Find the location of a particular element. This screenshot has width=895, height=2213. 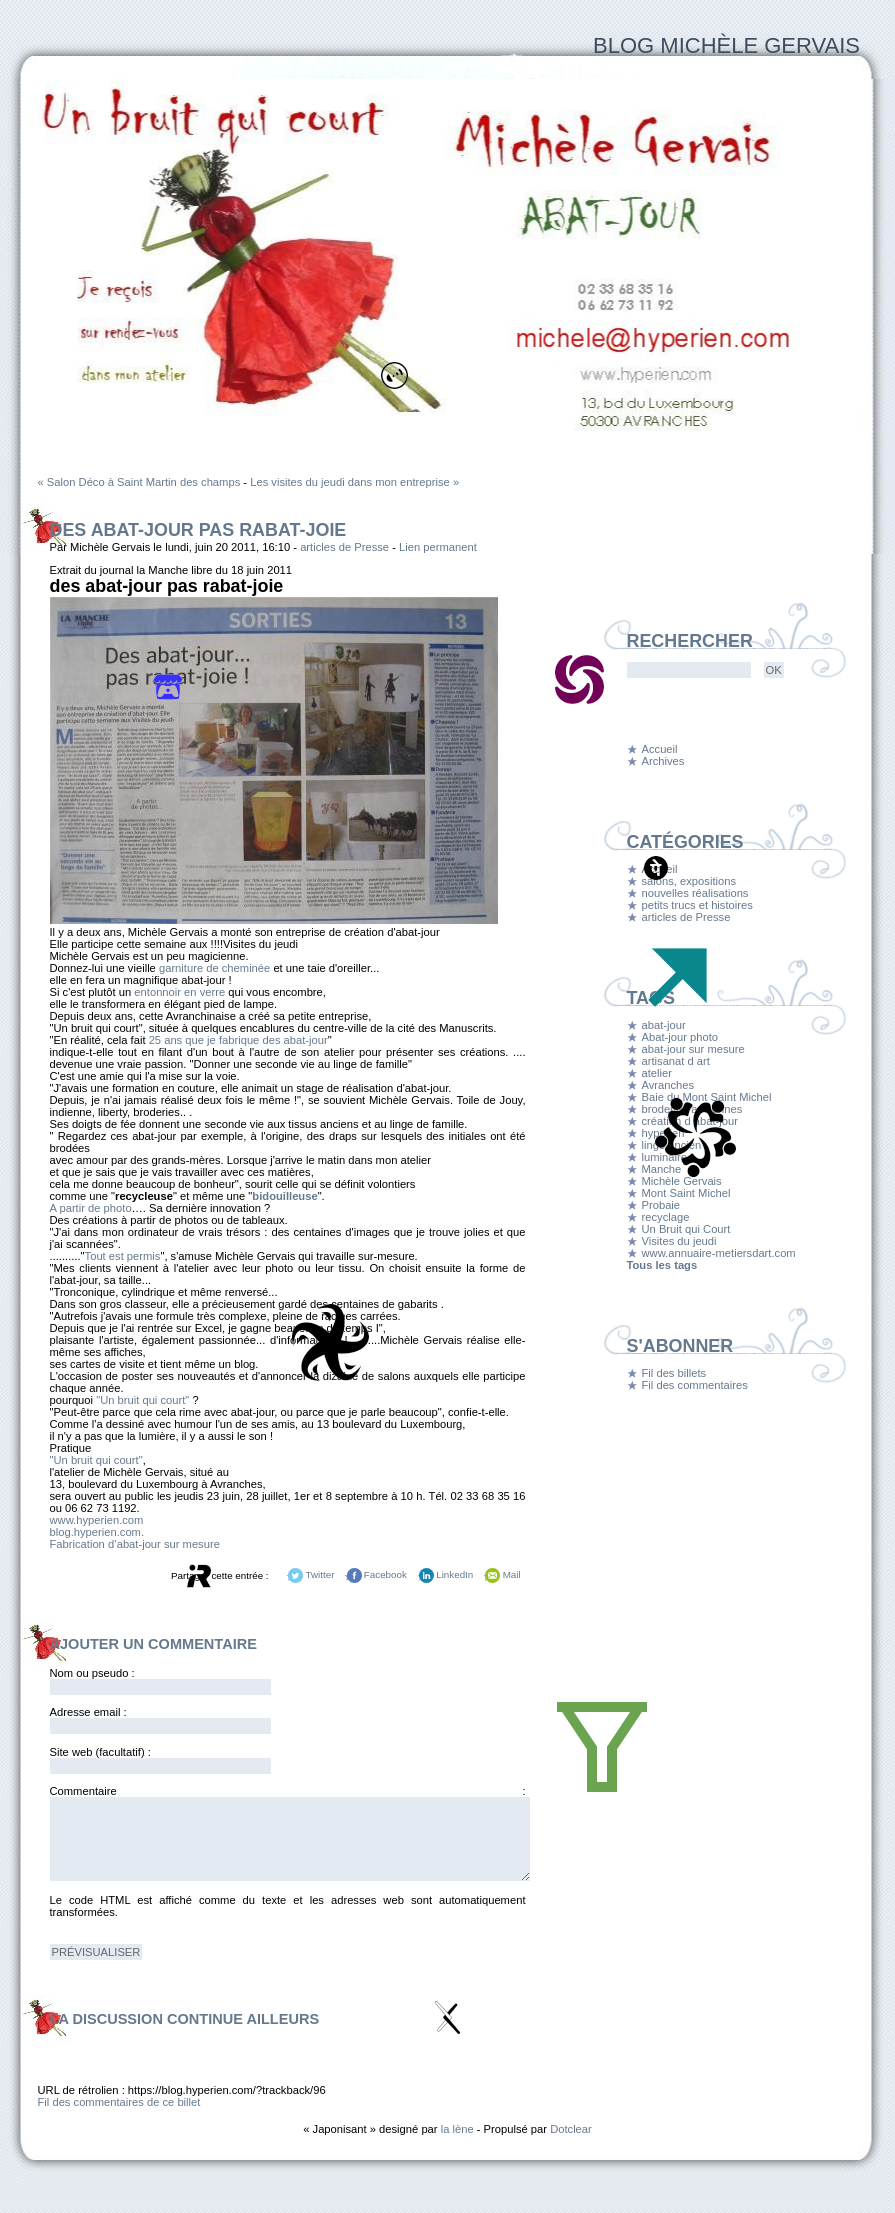

filter or sort content is located at coordinates (602, 1742).